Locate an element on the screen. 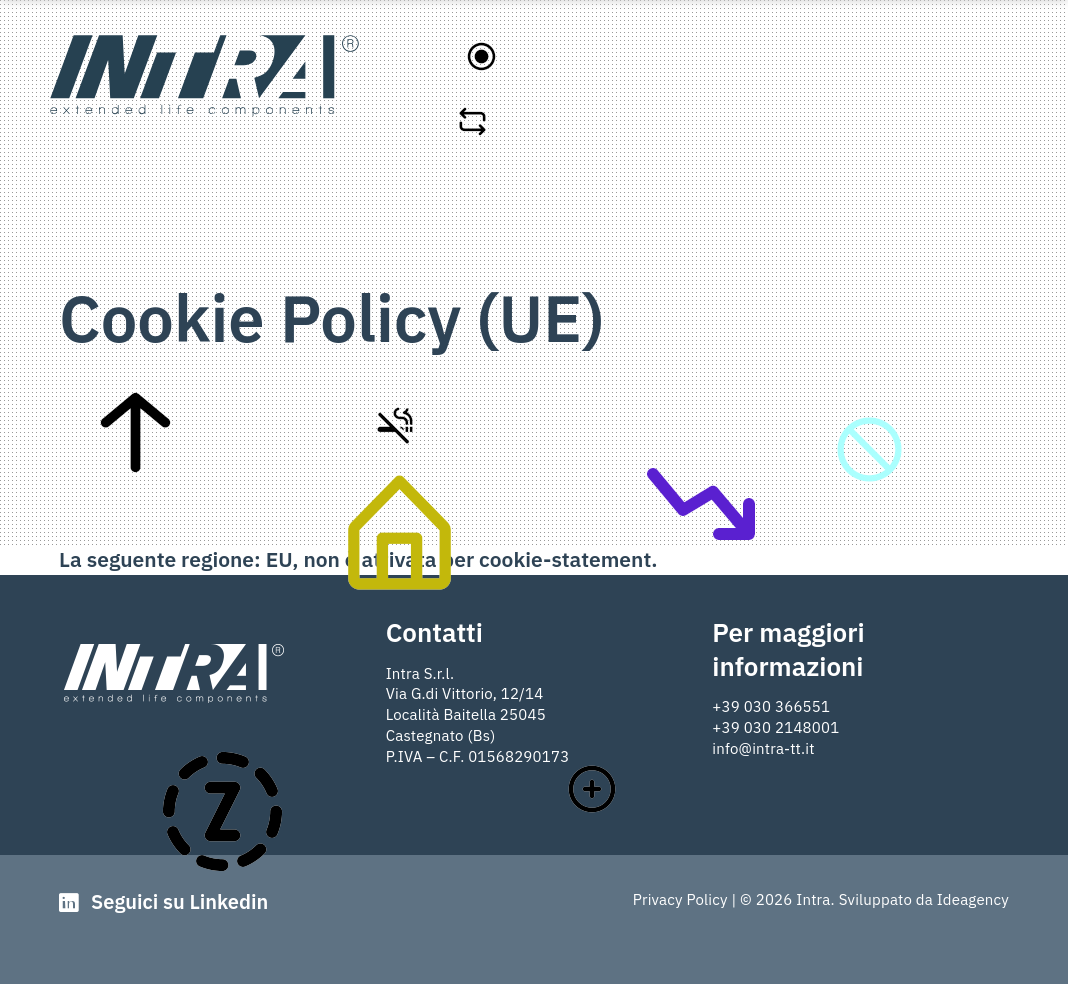 This screenshot has width=1068, height=984. scroll to top of page is located at coordinates (135, 432).